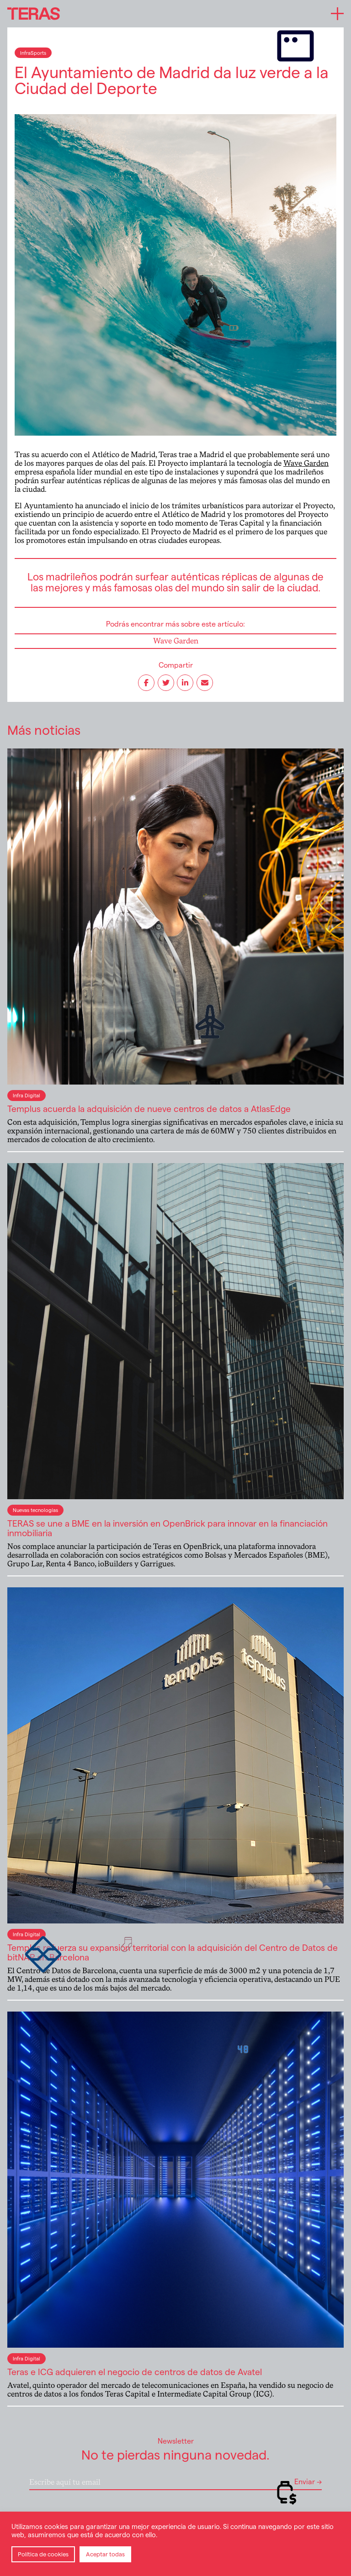  Describe the element at coordinates (243, 2049) in the screenshot. I see `indicates item number 48 in a list or sequence` at that location.